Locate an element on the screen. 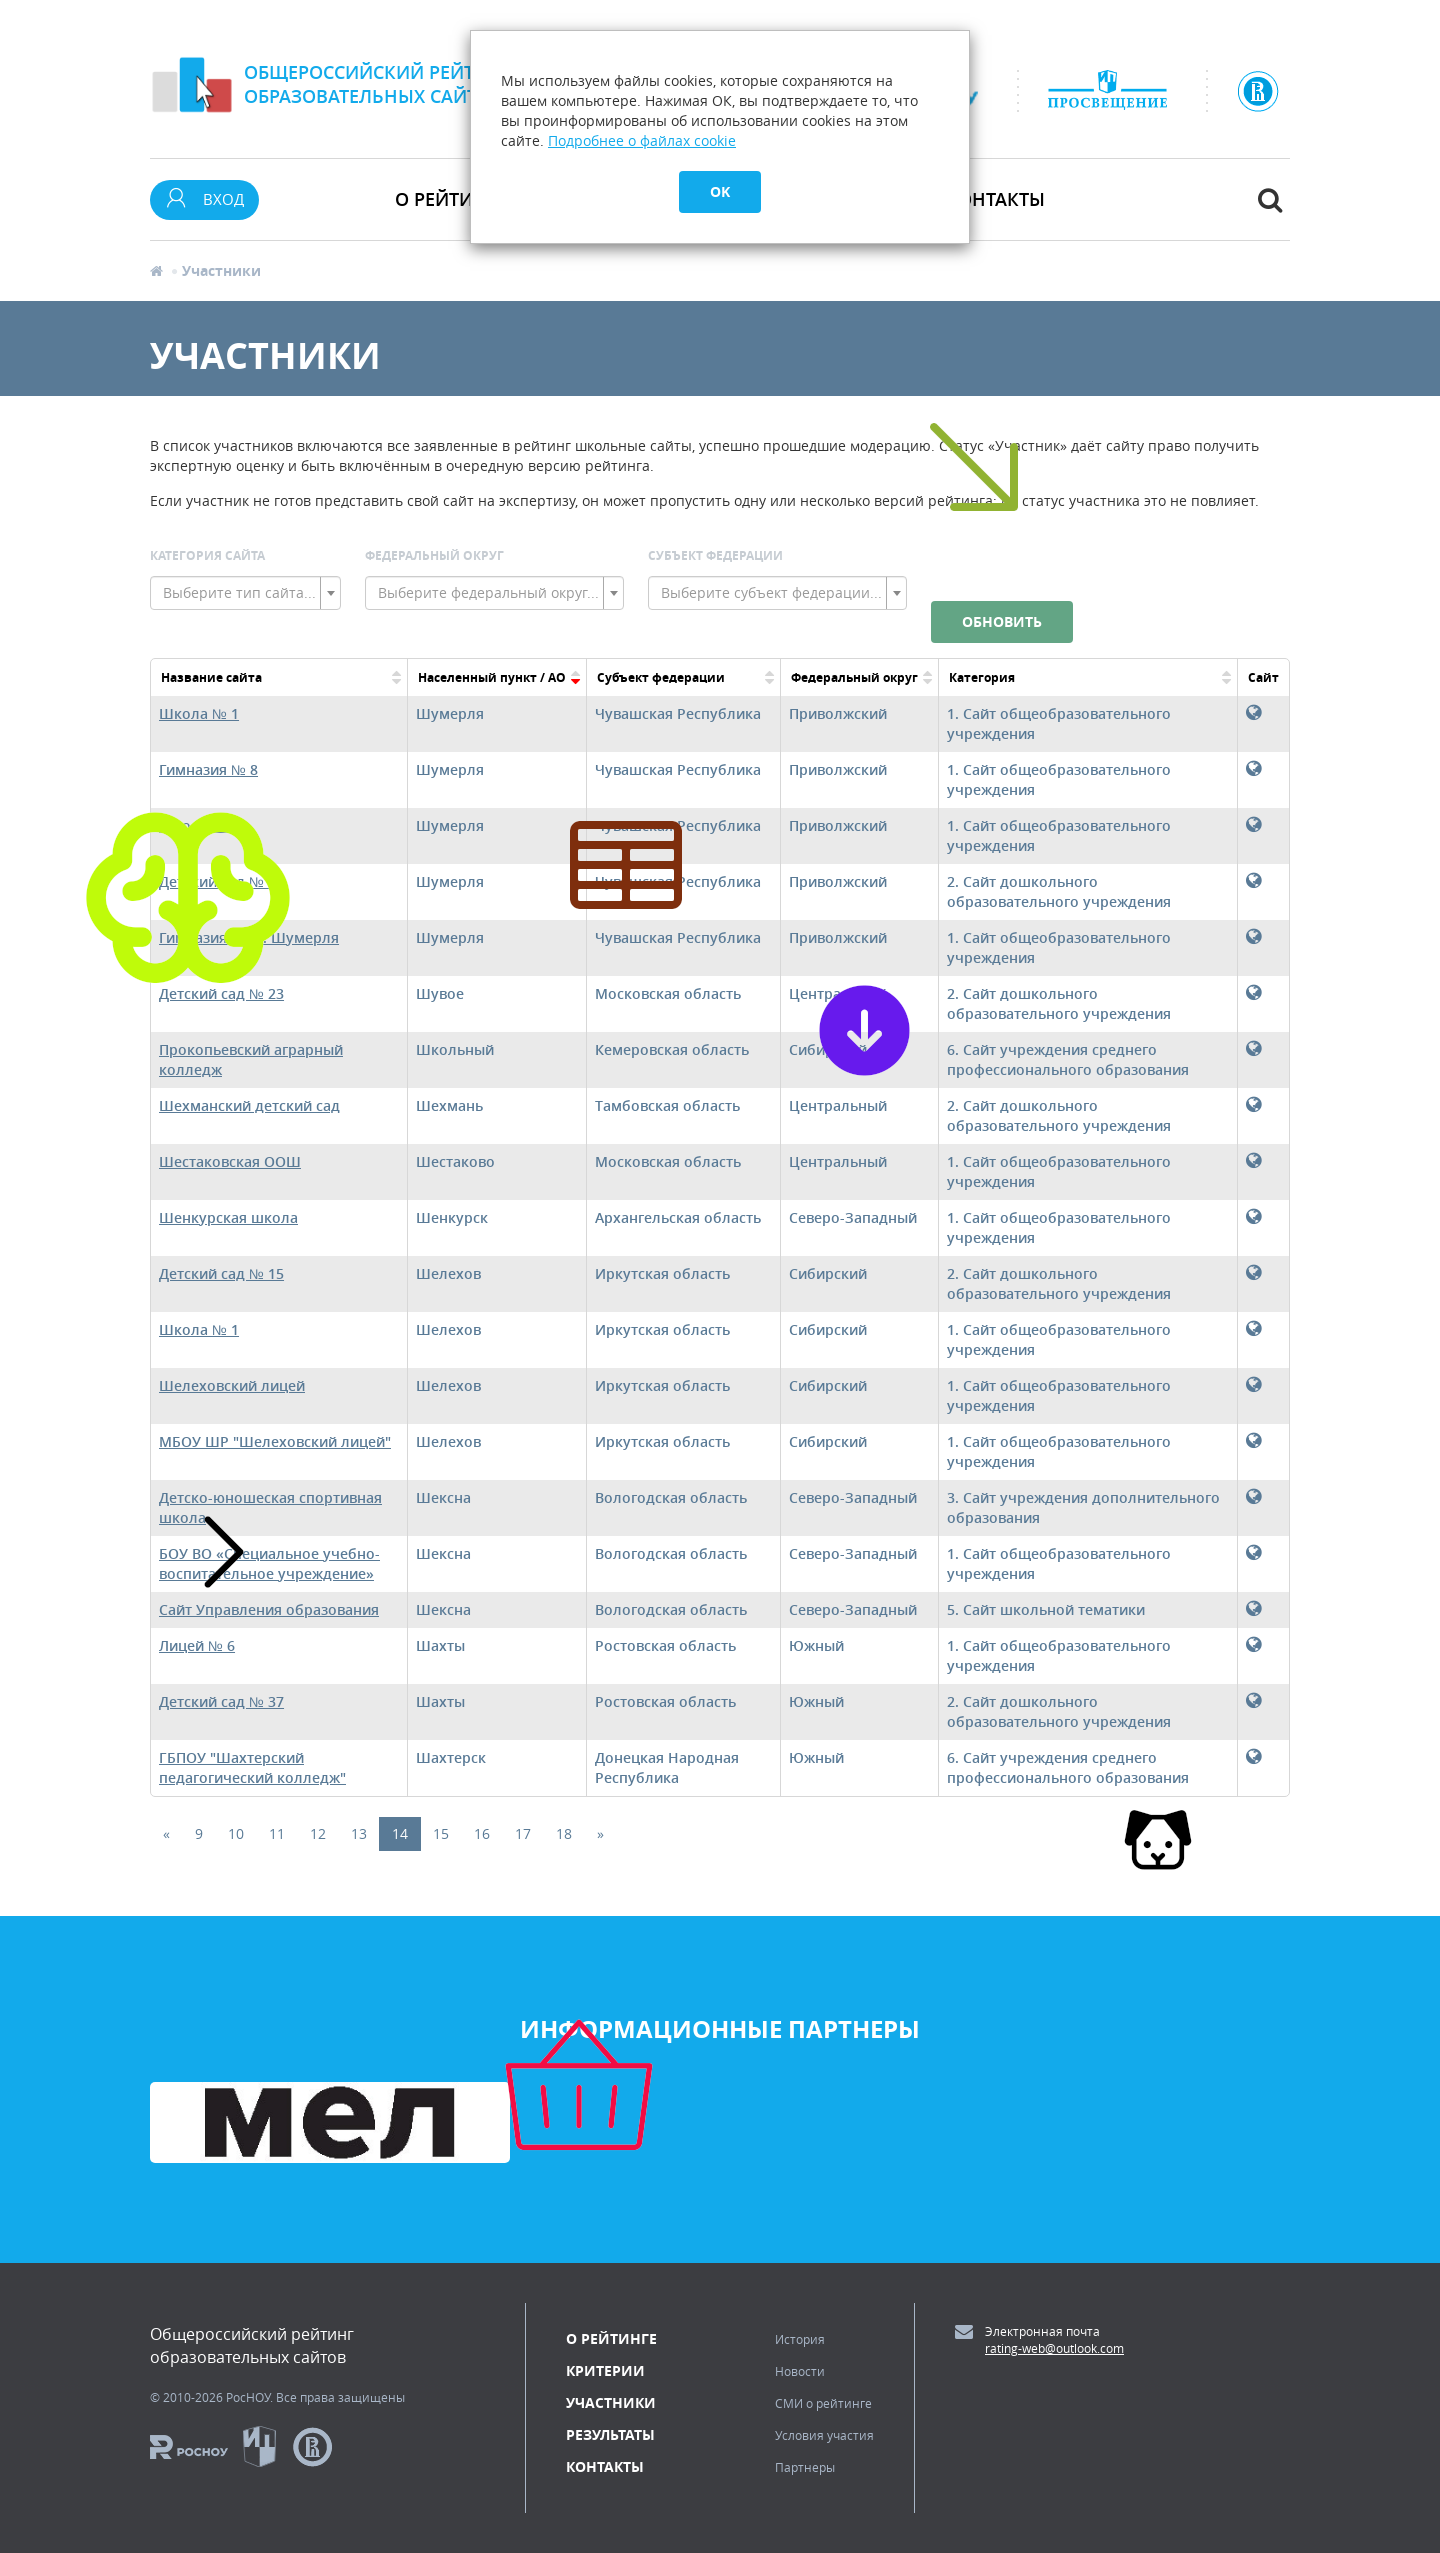  navigate to the next item or page is located at coordinates (224, 1552).